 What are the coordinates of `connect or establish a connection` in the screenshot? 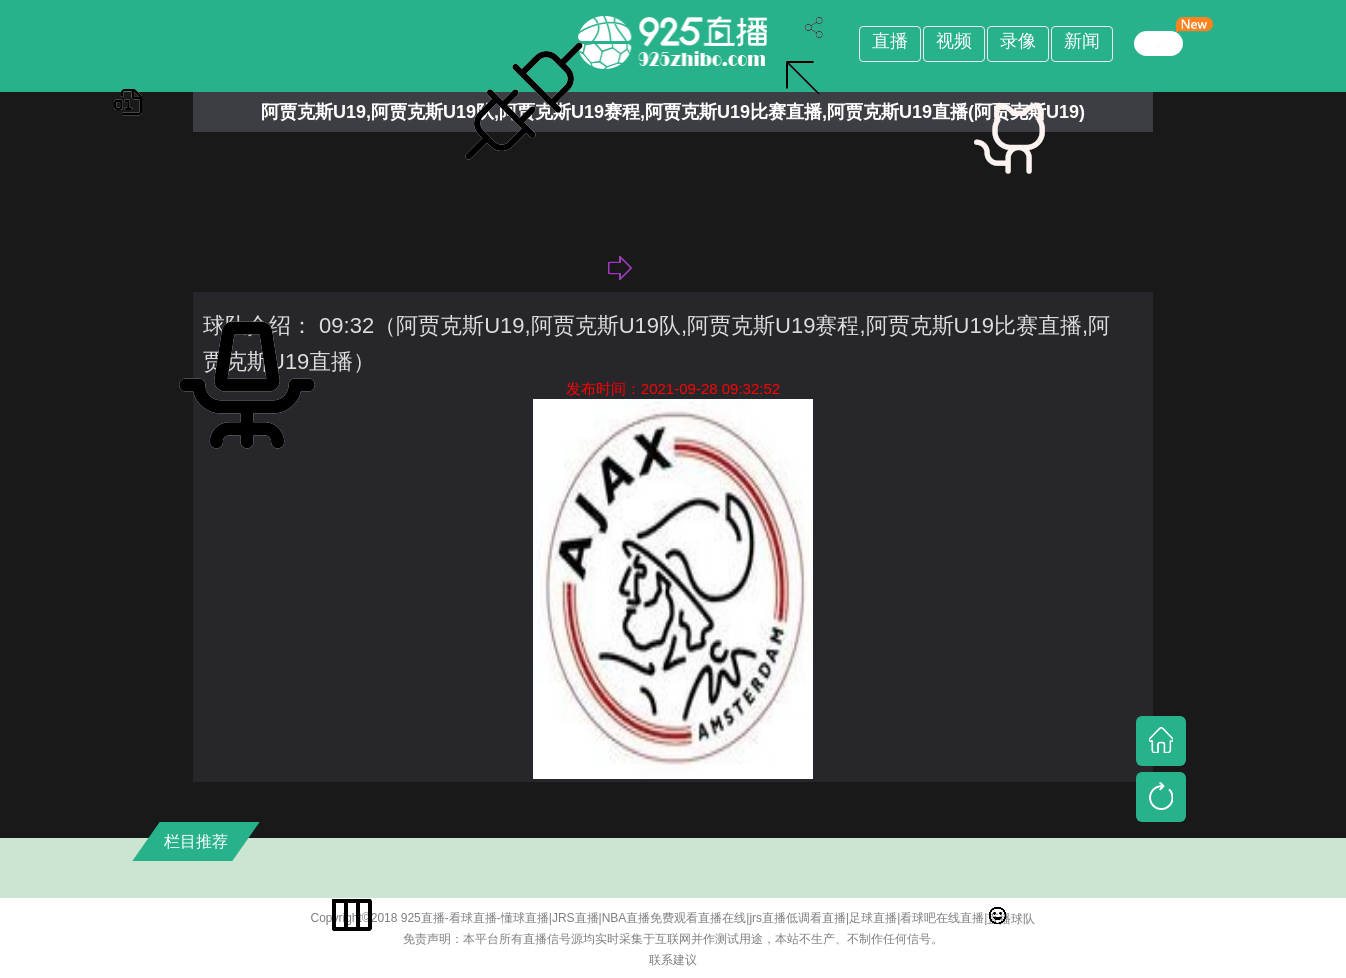 It's located at (524, 101).